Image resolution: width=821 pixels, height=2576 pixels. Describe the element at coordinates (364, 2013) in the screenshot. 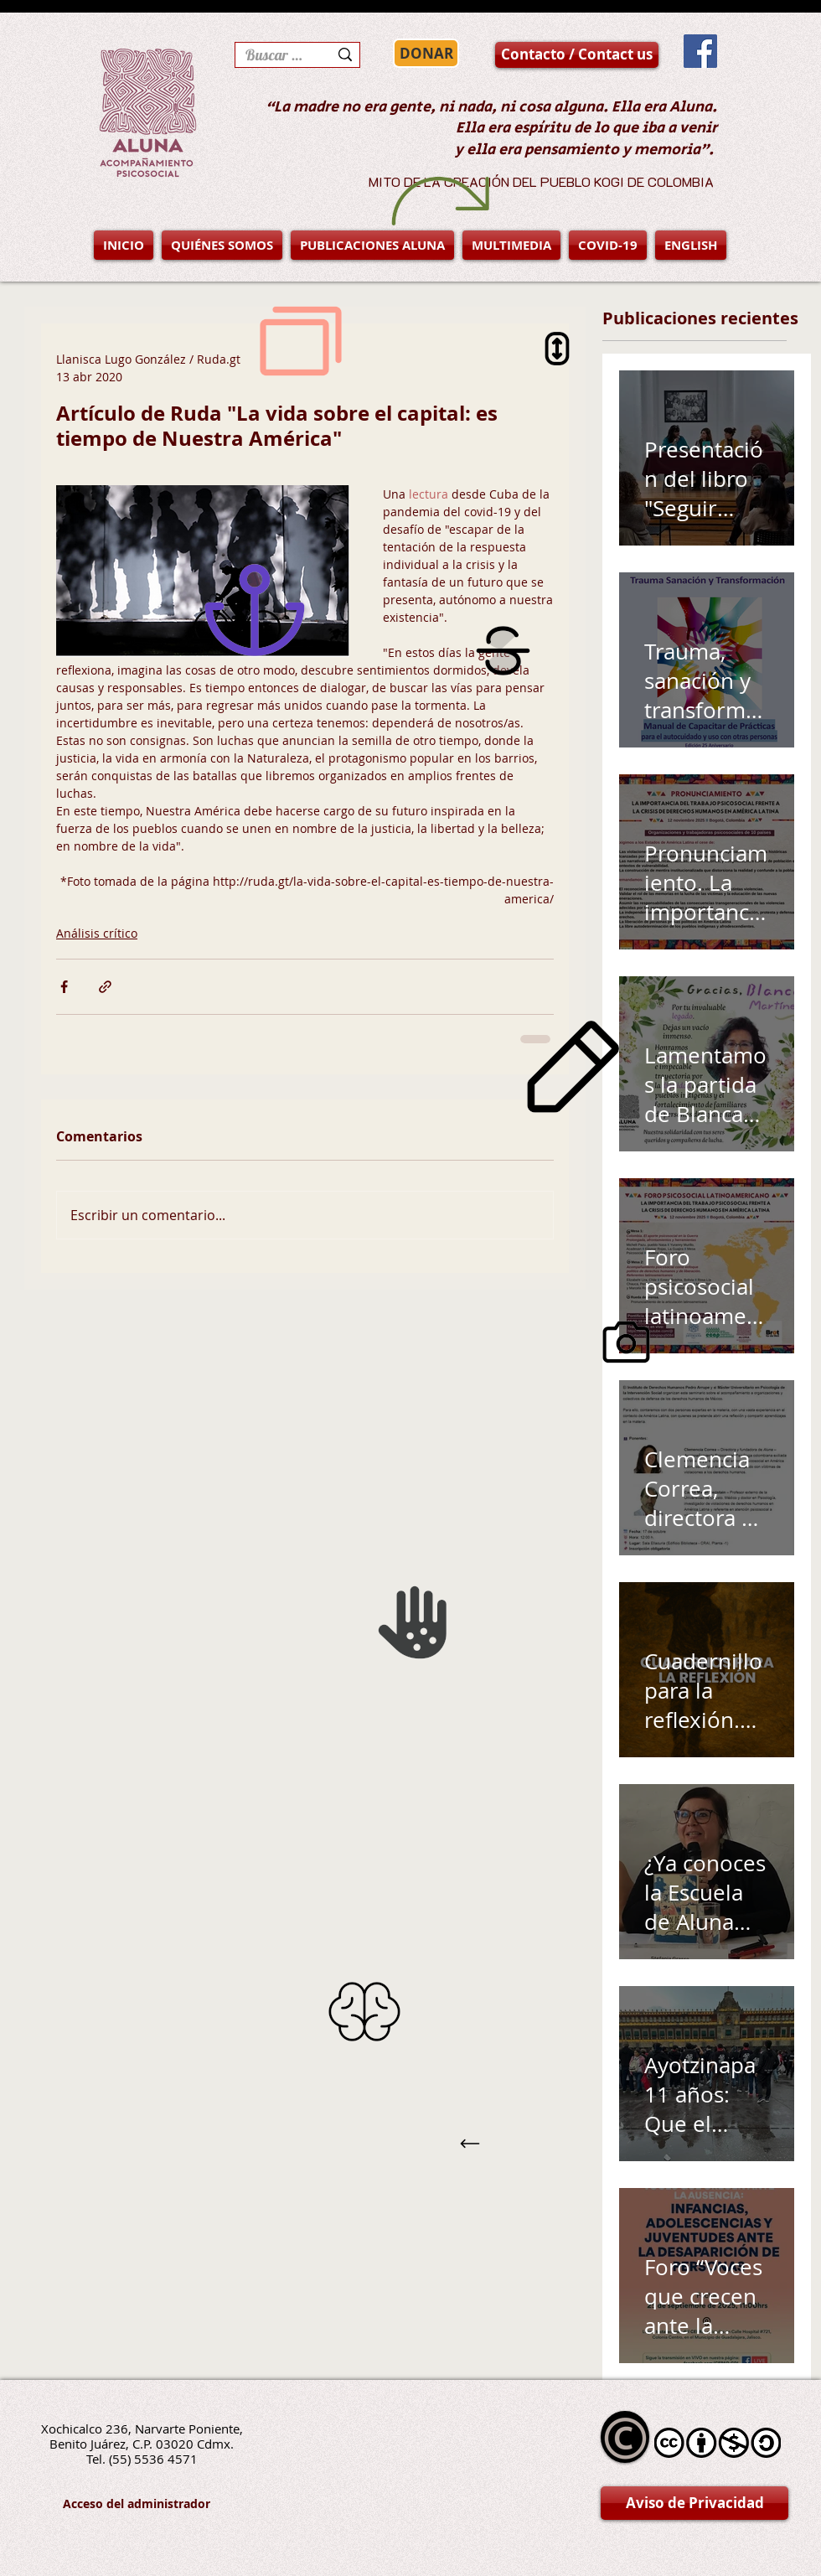

I see `access AI or smart features` at that location.